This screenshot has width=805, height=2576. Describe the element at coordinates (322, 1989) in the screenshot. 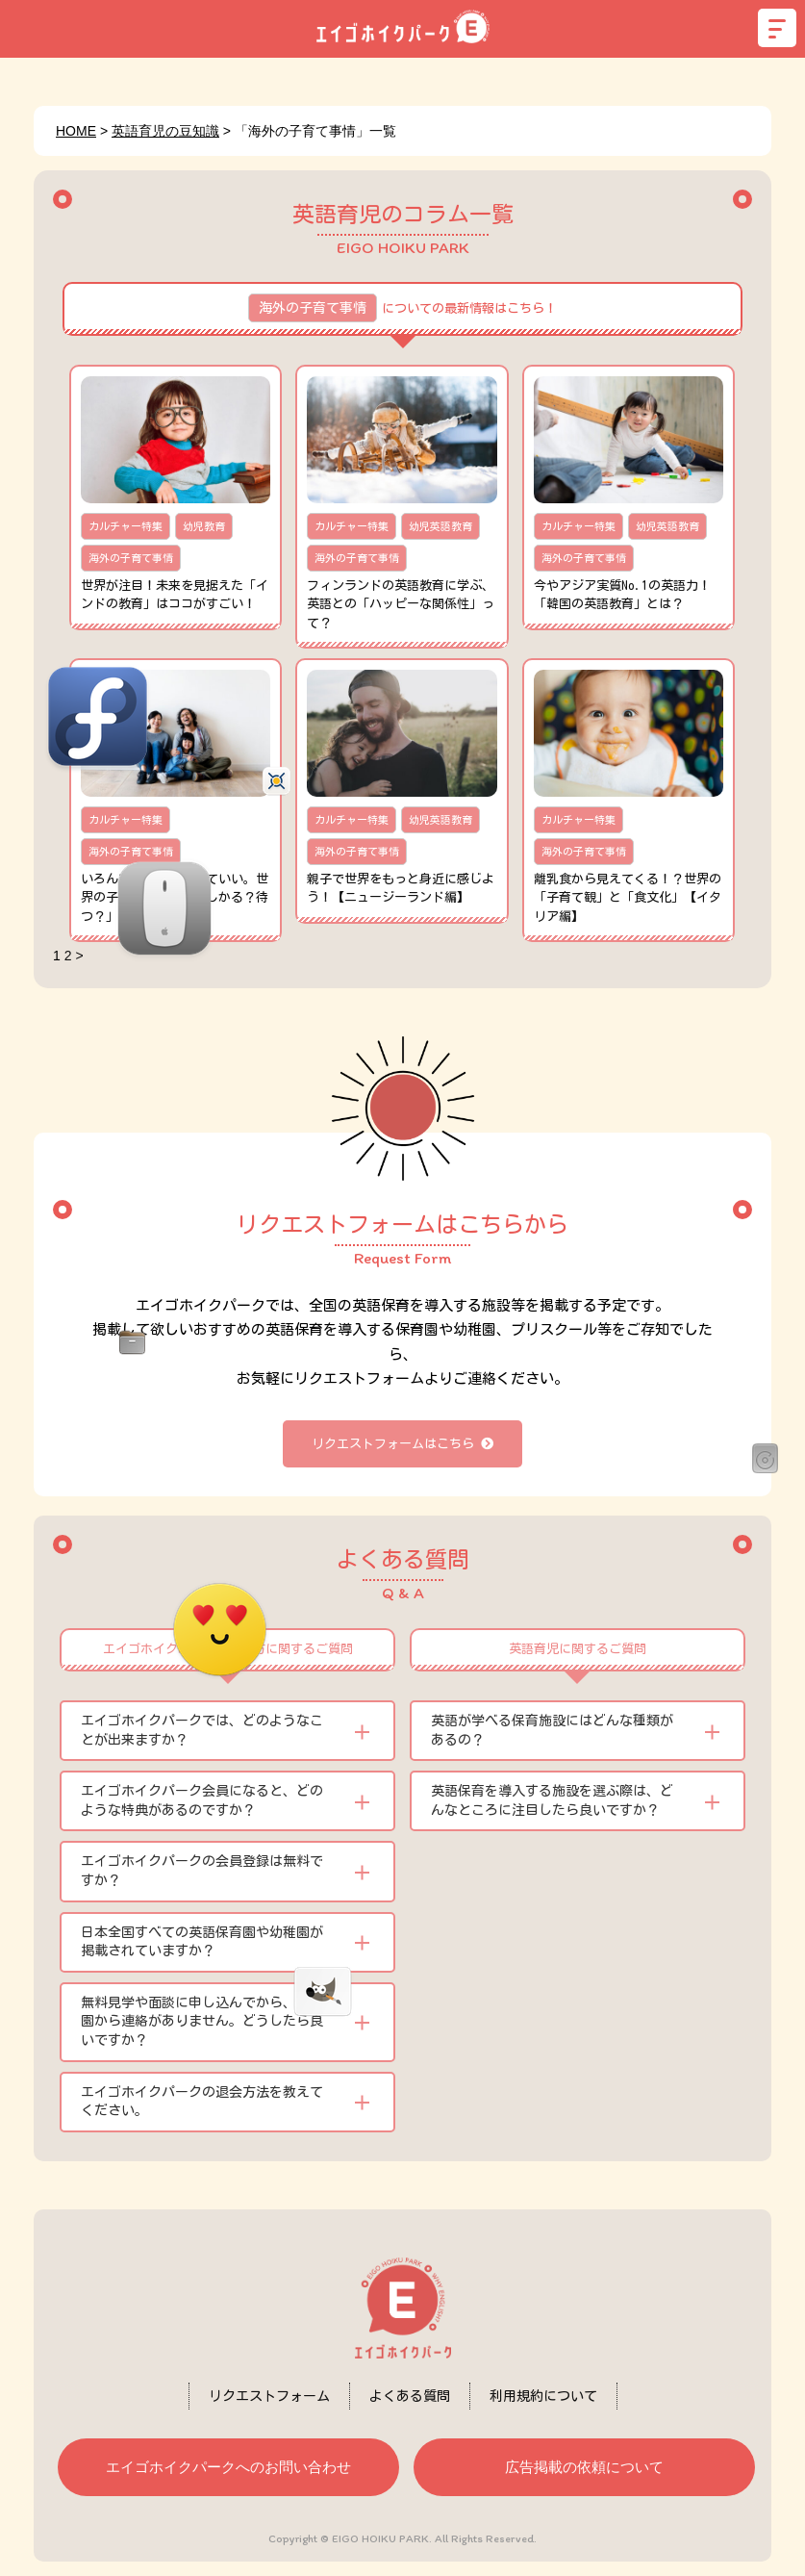

I see `a compressed GIMP image file (.xcf.gz or .xcf.bz2)` at that location.